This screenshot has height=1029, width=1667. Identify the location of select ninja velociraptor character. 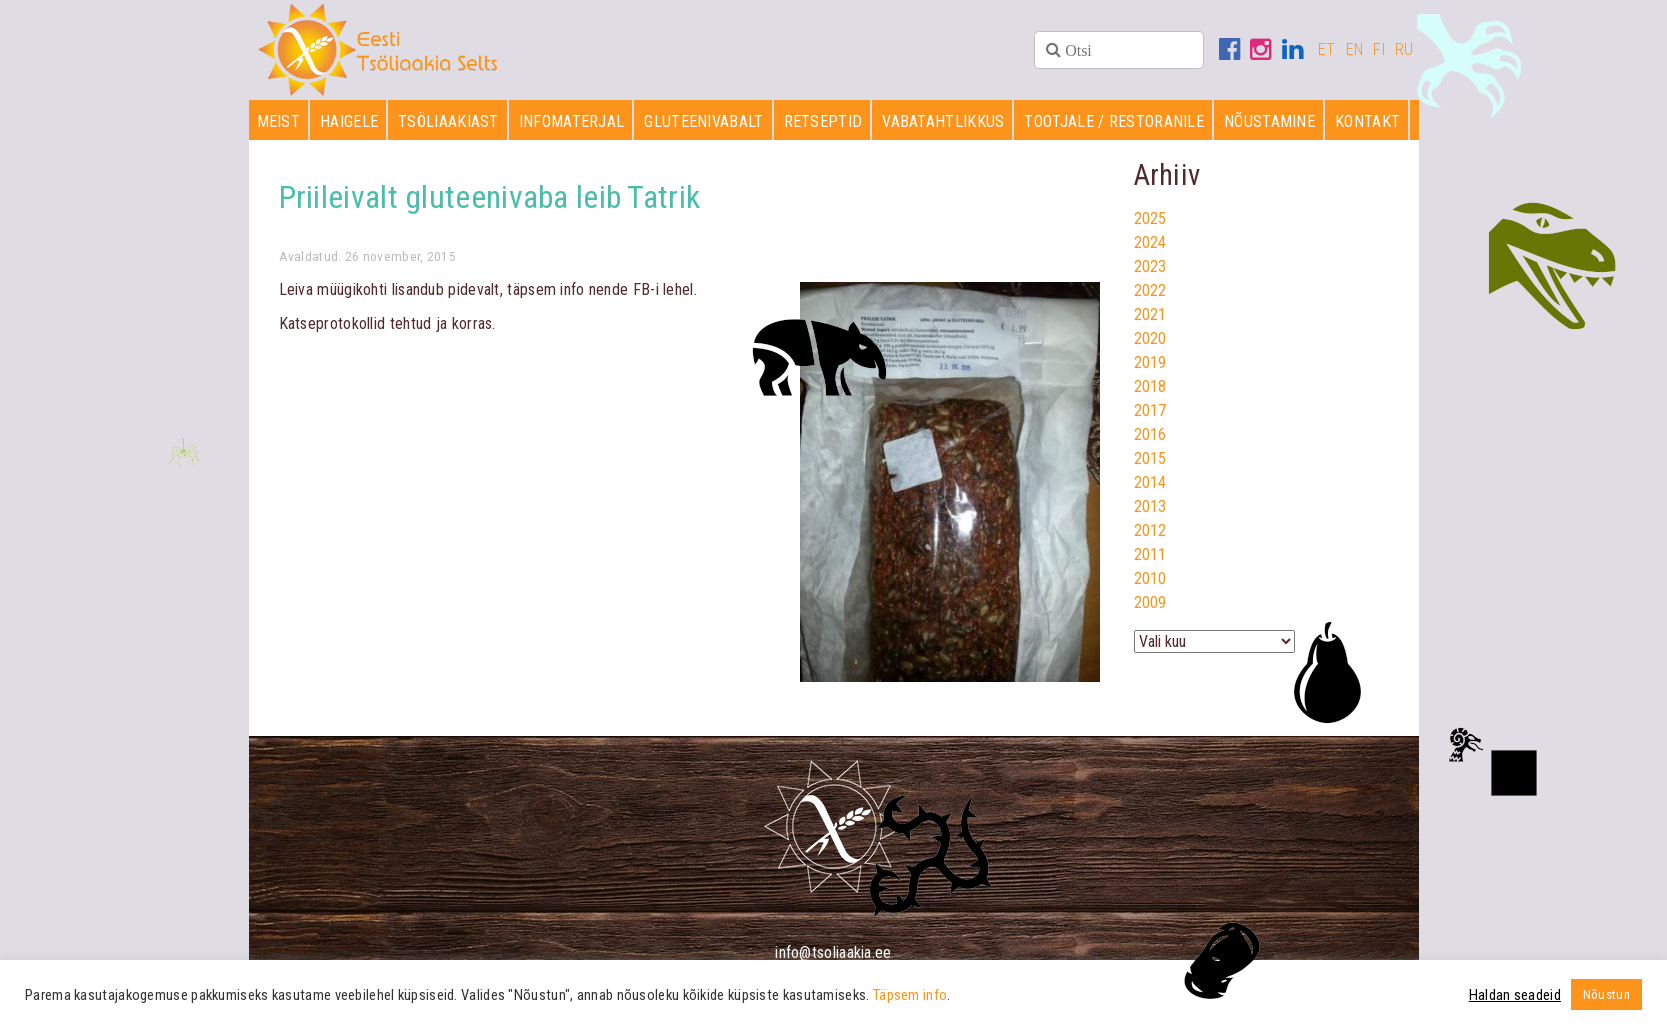
(1553, 266).